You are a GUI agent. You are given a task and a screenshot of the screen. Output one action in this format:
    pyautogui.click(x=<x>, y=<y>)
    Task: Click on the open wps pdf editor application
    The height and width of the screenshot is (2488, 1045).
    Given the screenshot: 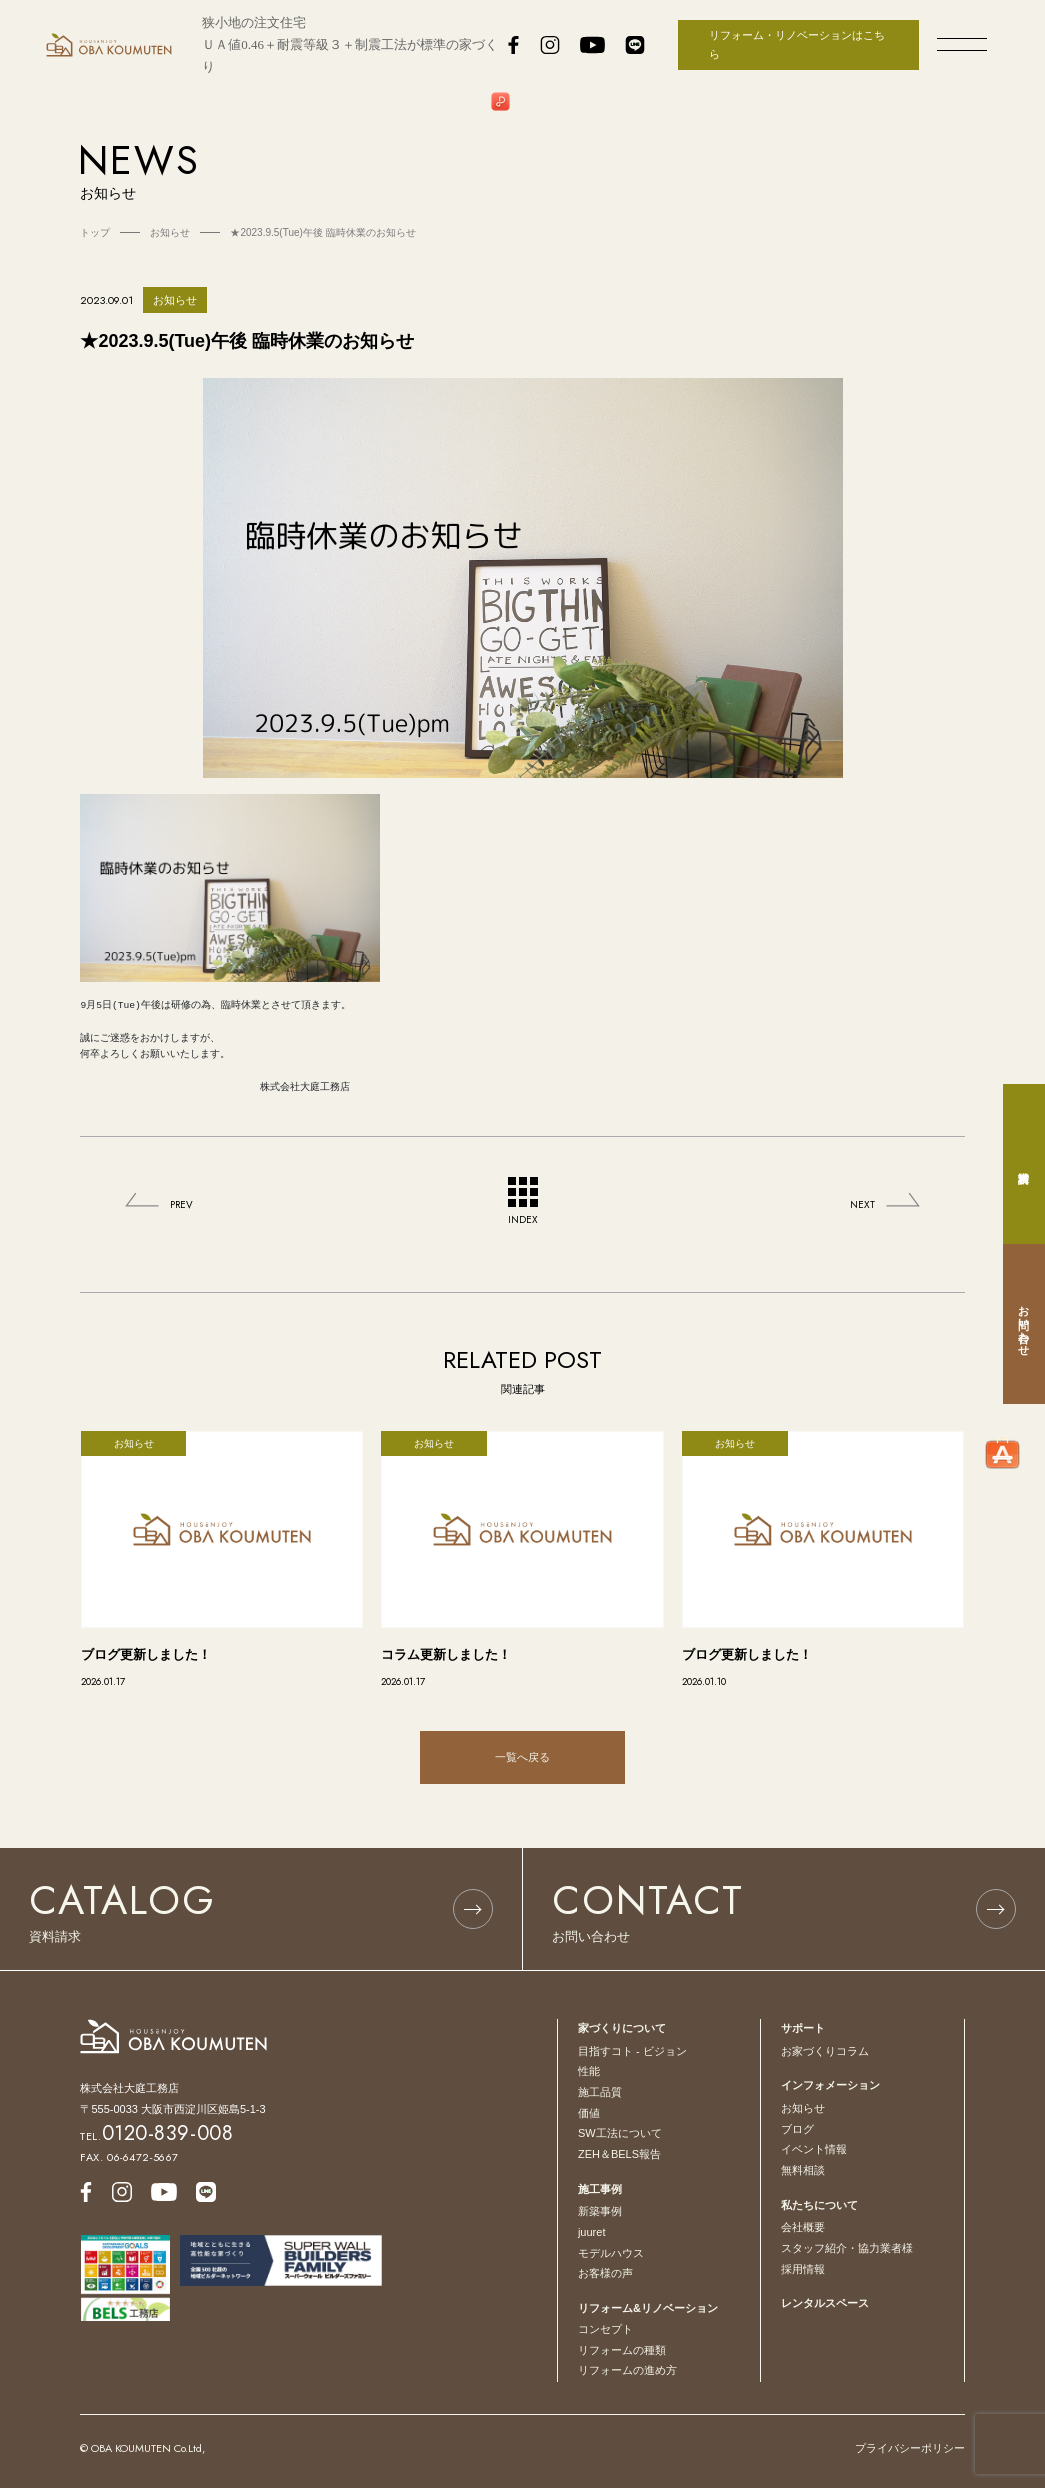 What is the action you would take?
    pyautogui.click(x=500, y=101)
    